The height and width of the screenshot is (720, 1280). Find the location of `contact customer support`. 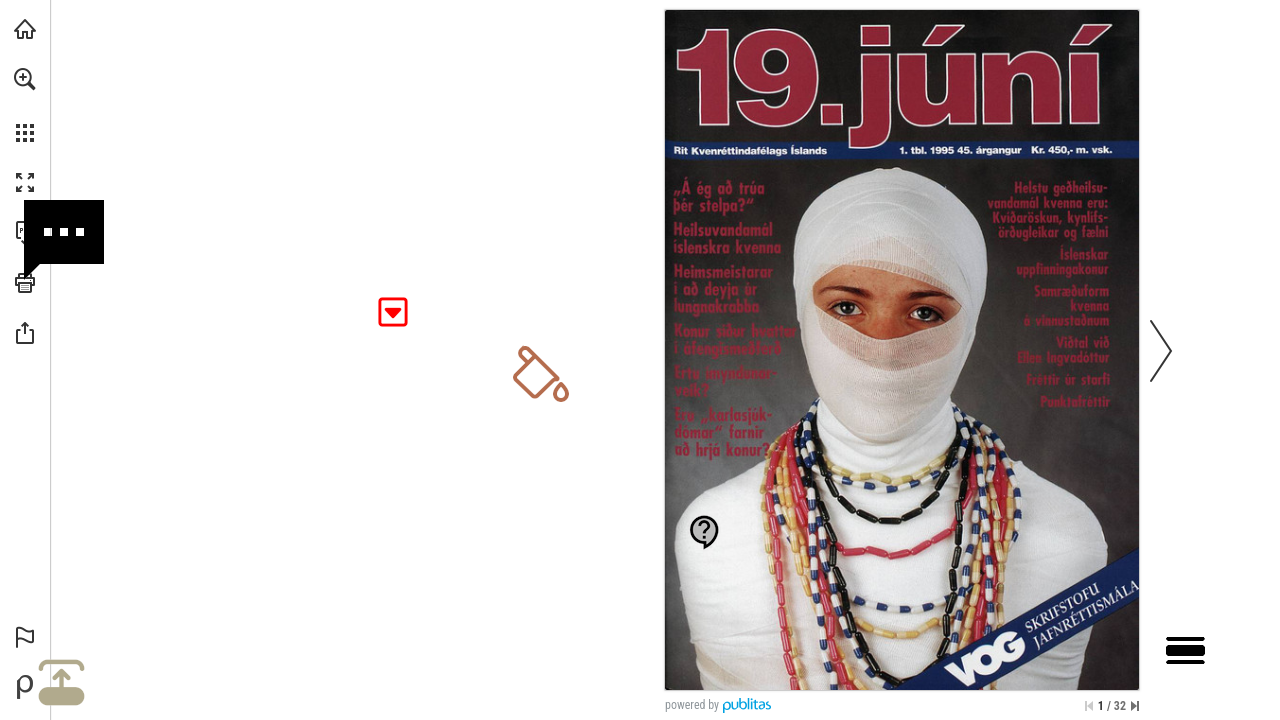

contact customer support is located at coordinates (705, 532).